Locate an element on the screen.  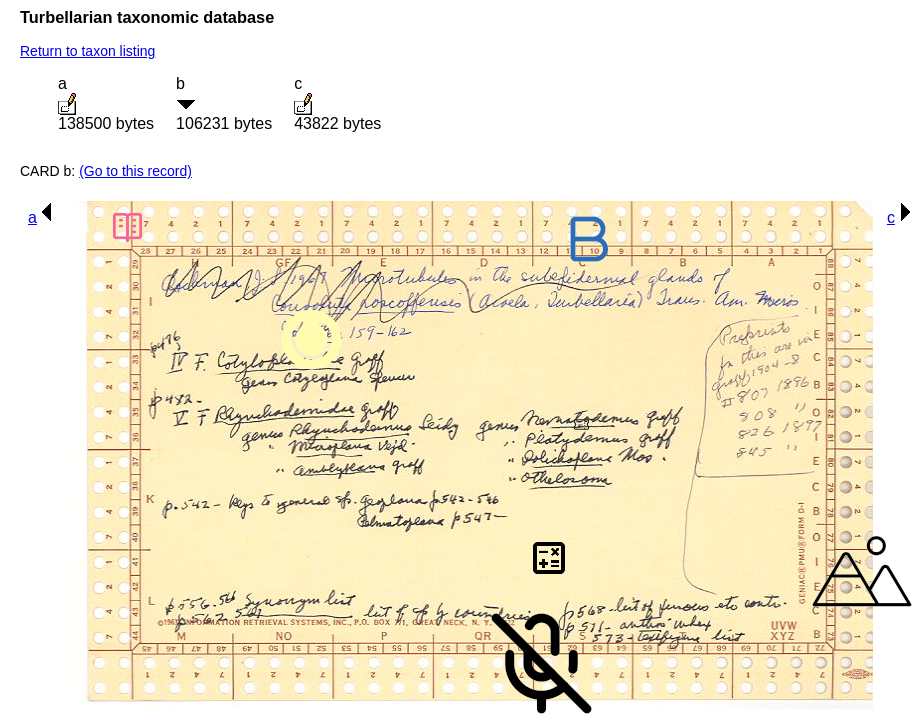
mute your microphone is located at coordinates (541, 663).